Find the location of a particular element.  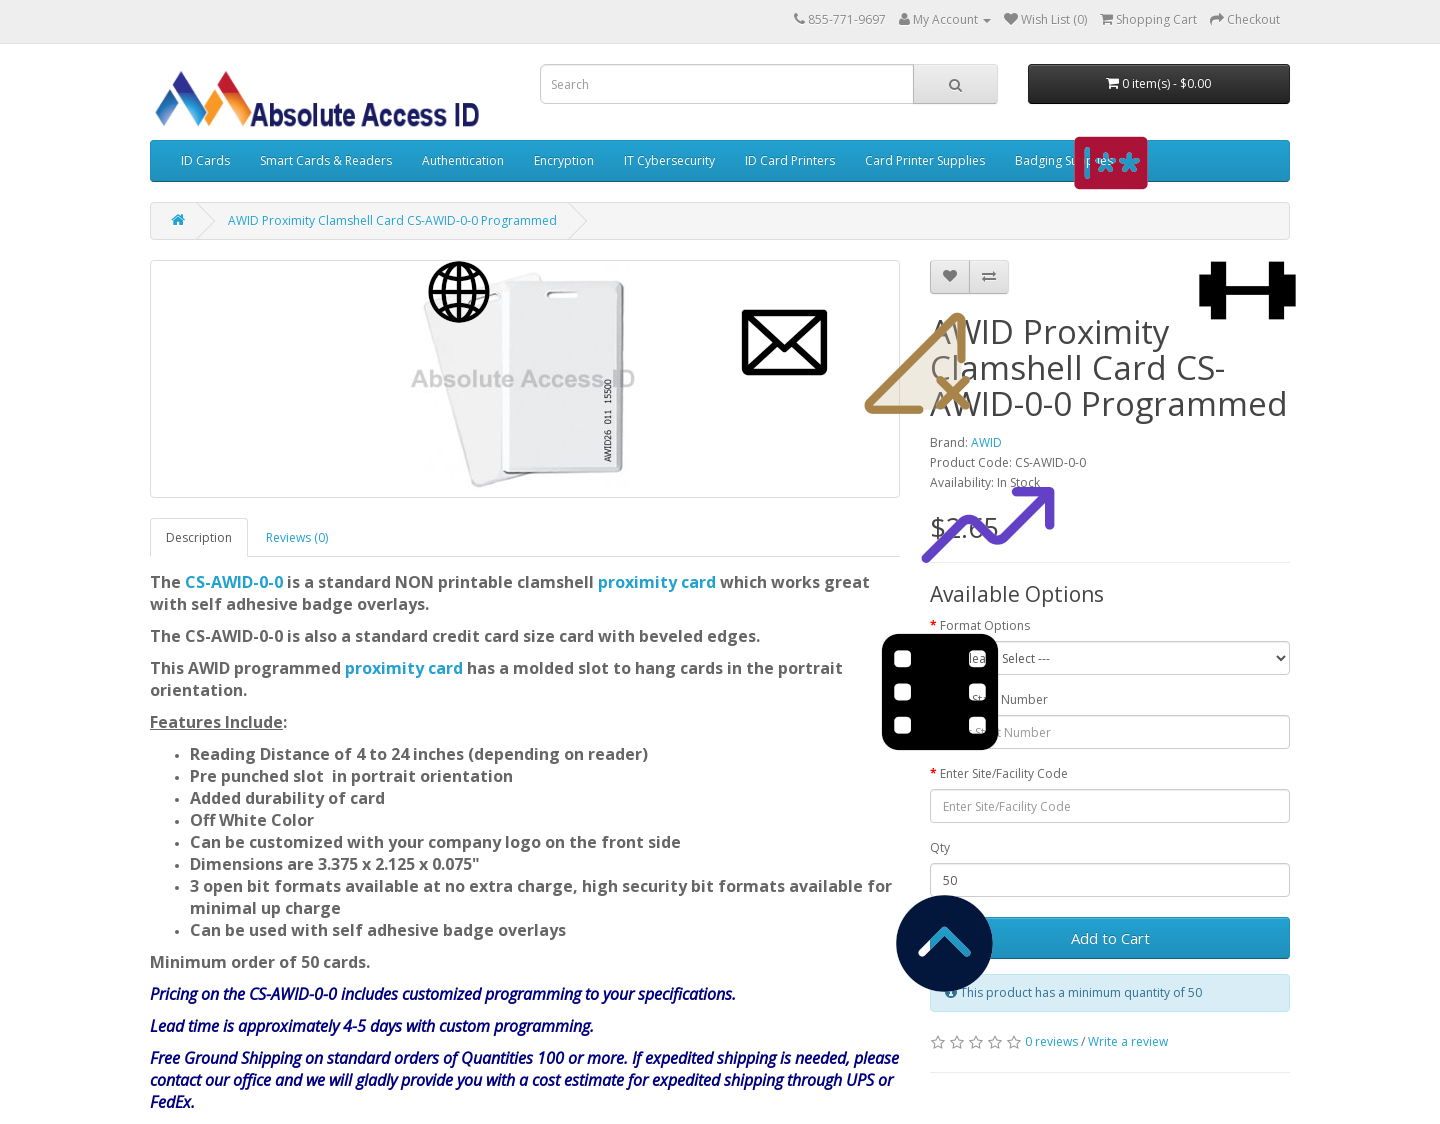

no cellular signal available is located at coordinates (923, 367).